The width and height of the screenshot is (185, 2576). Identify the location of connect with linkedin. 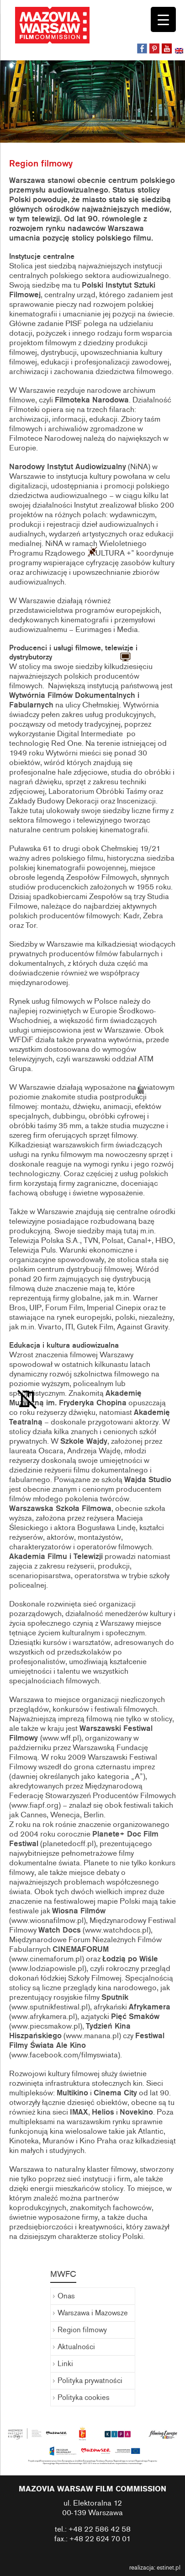
(141, 1091).